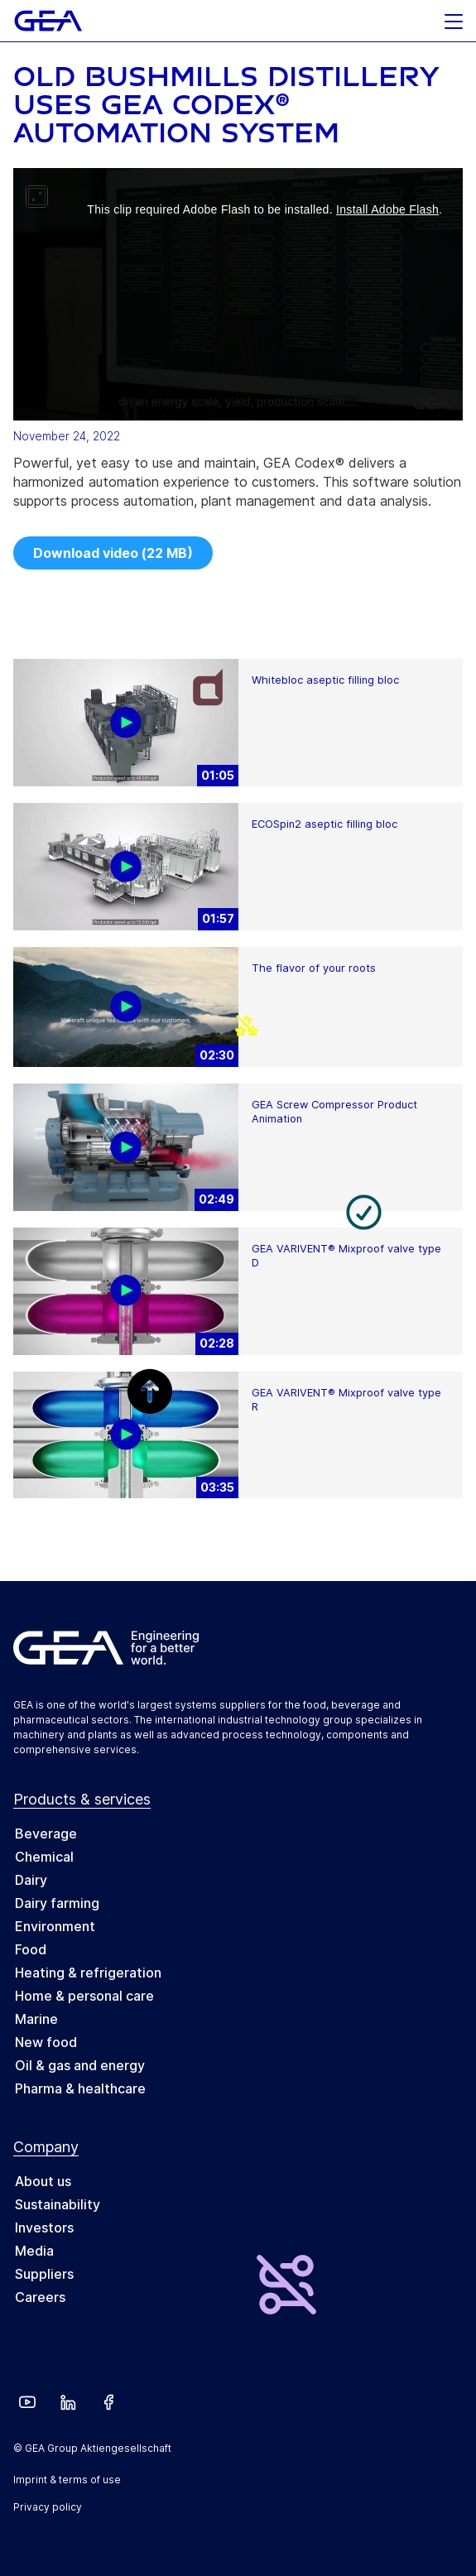  What do you see at coordinates (286, 2285) in the screenshot?
I see `disable route navigation` at bounding box center [286, 2285].